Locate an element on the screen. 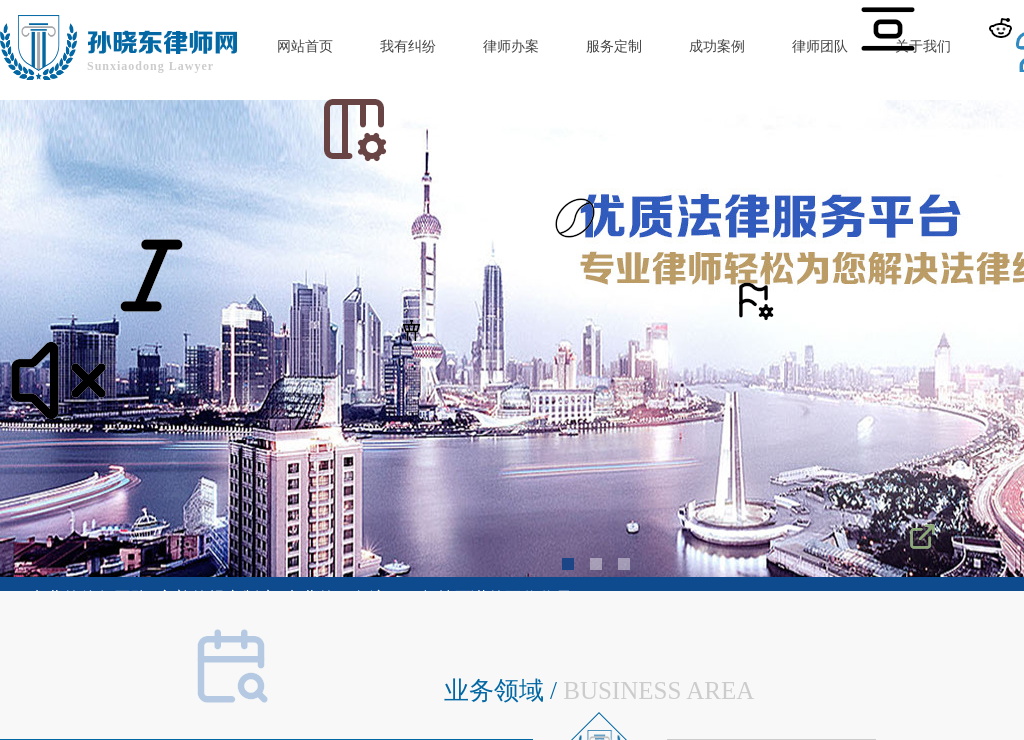  browse coffee shop locations is located at coordinates (575, 218).